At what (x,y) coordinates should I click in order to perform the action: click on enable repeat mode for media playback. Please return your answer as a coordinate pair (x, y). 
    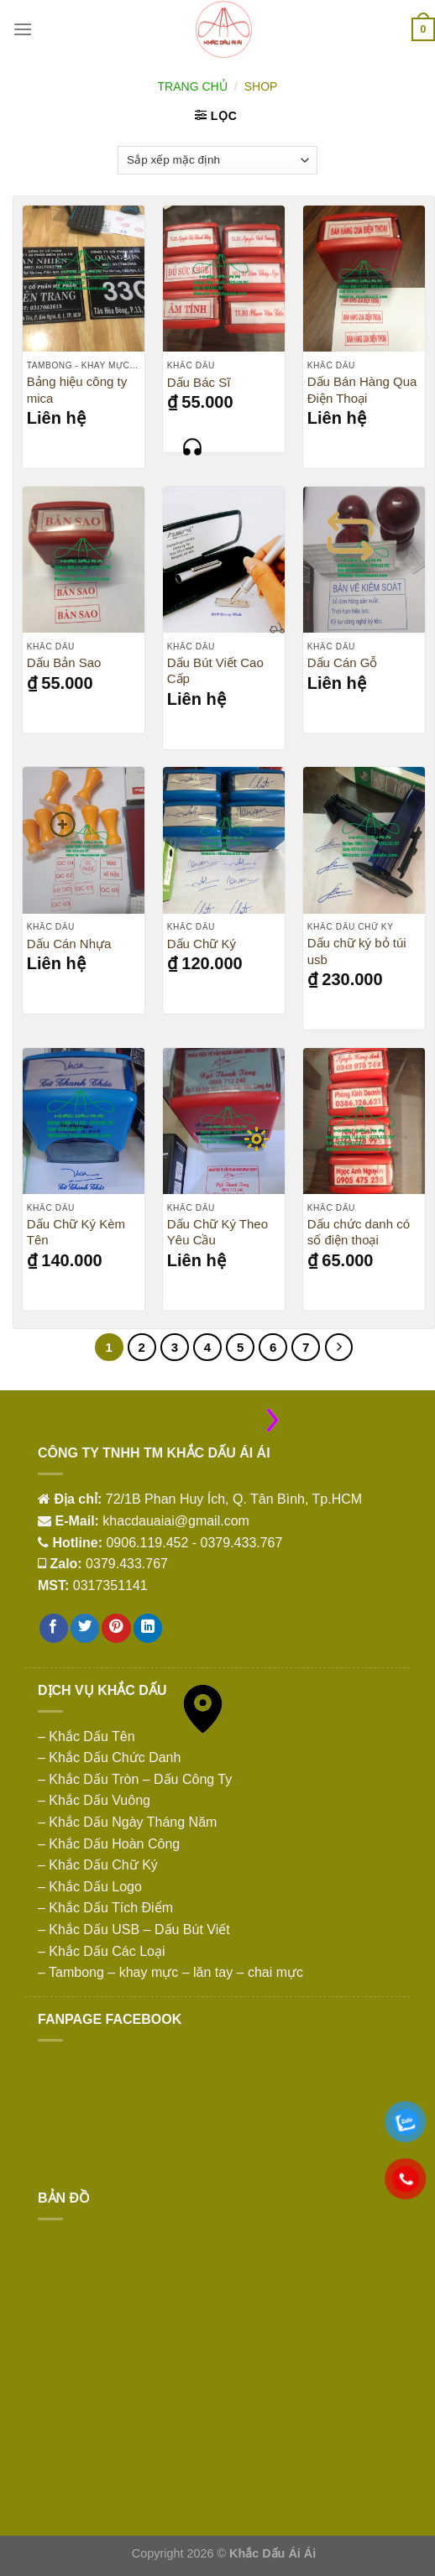
    Looking at the image, I should click on (350, 536).